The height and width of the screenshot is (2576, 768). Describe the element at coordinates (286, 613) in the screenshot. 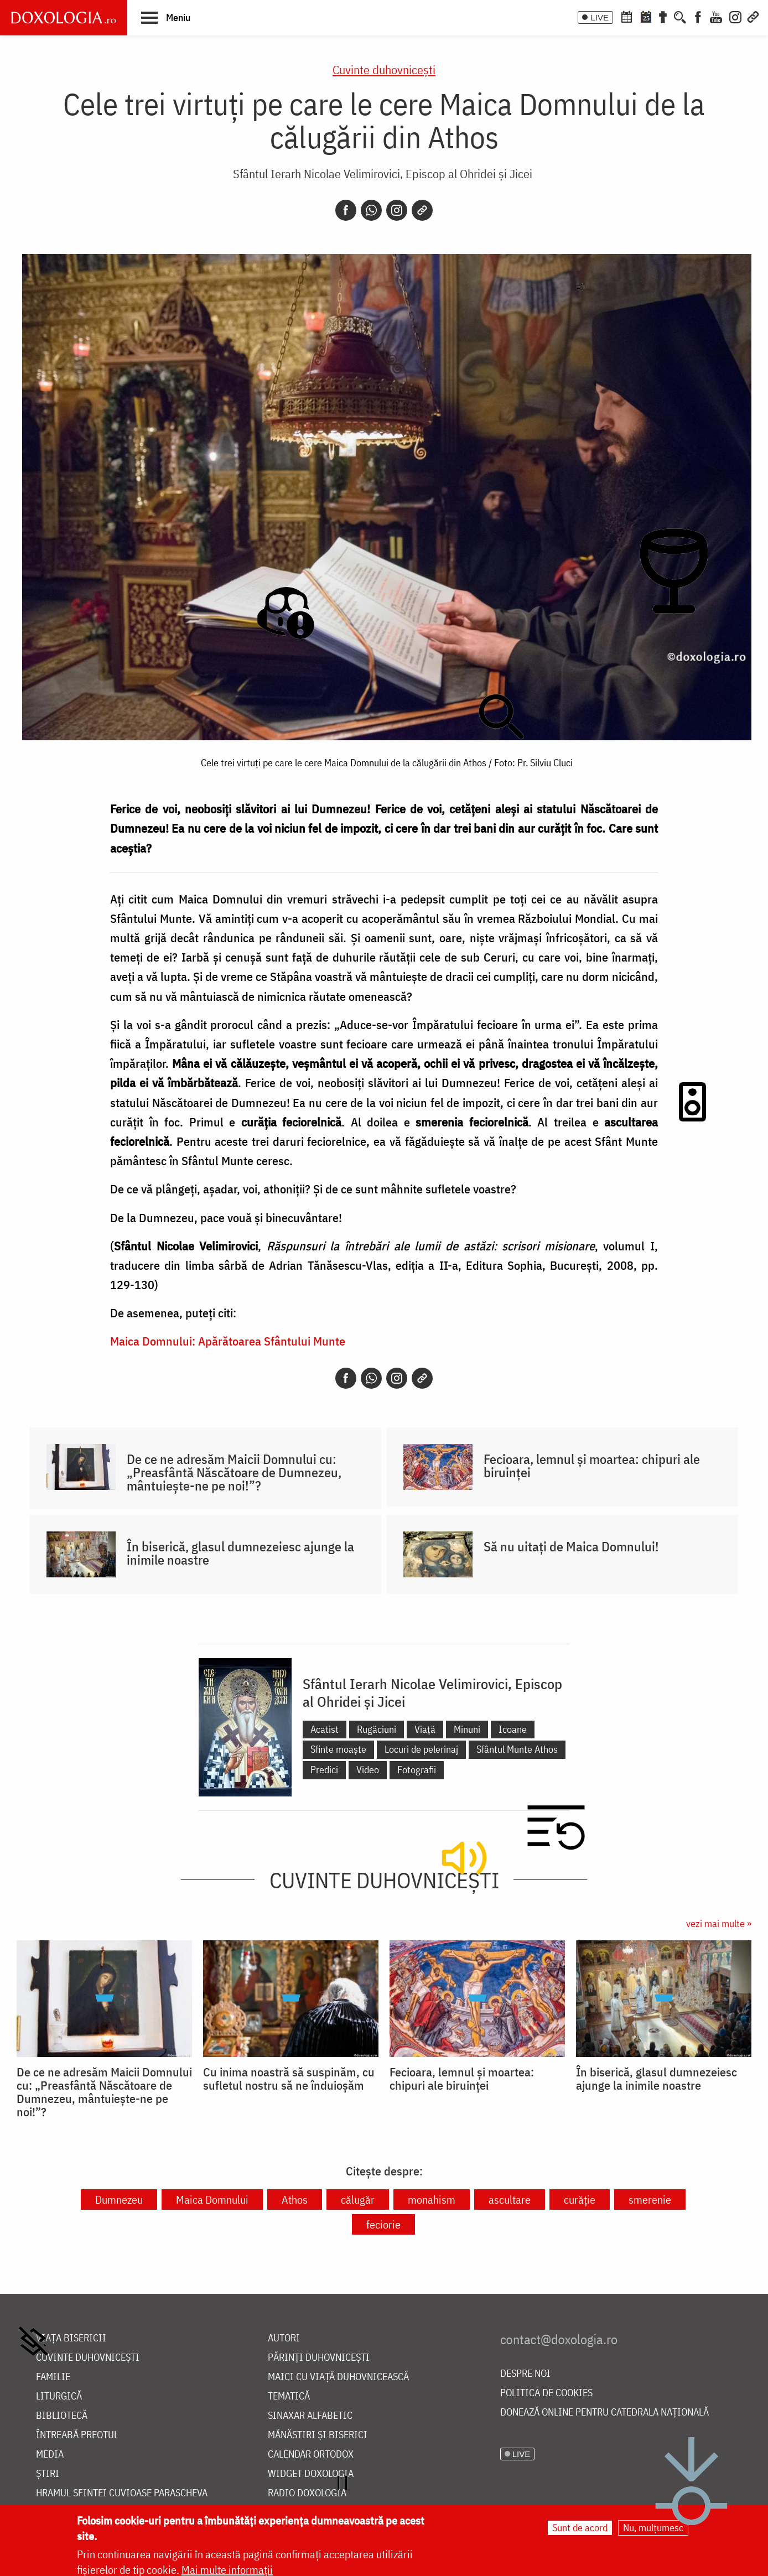

I see `indicates a warning or issue with GitHub Copilot` at that location.